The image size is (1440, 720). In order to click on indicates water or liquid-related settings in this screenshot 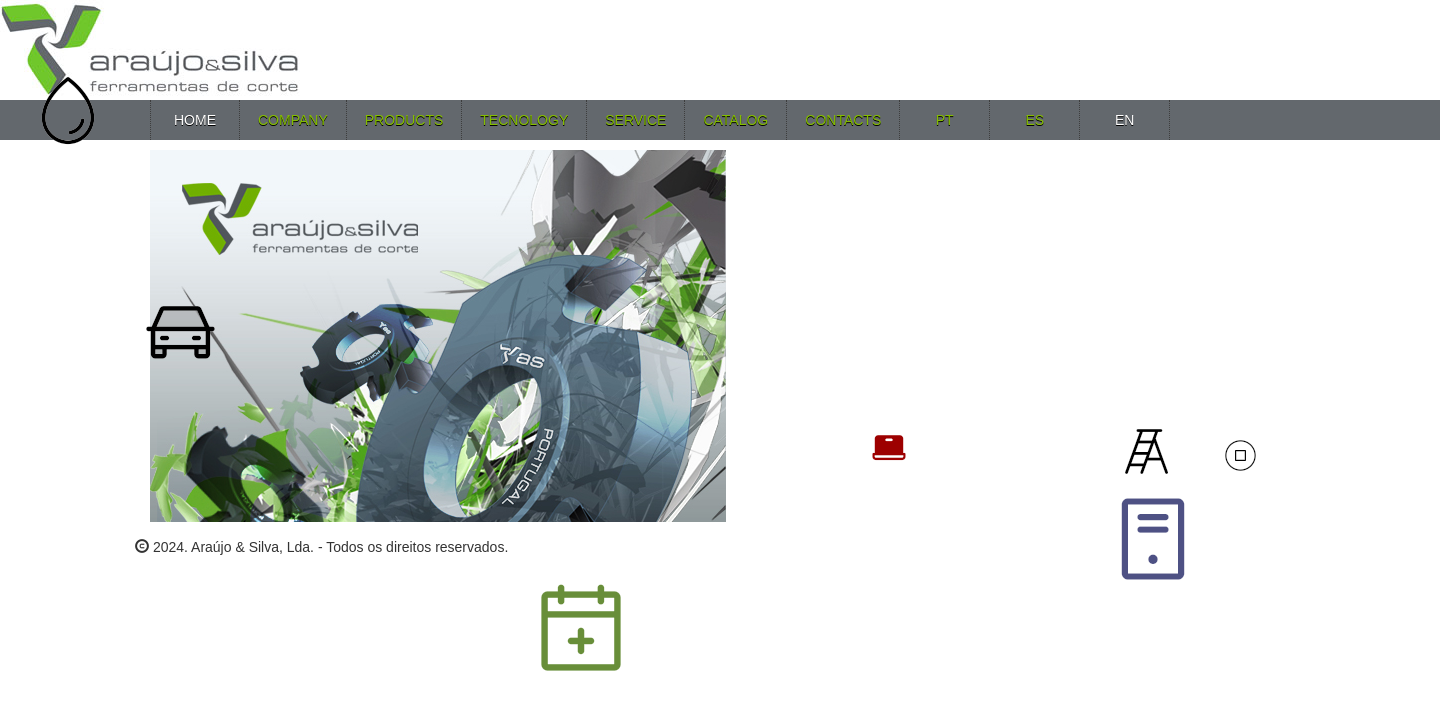, I will do `click(68, 113)`.